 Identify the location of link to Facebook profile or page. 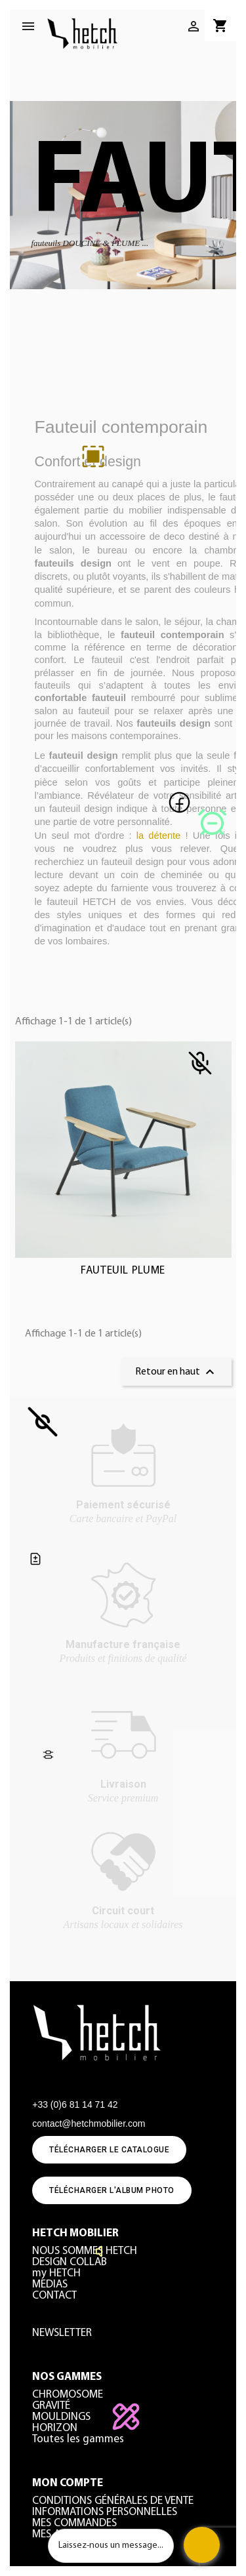
(179, 802).